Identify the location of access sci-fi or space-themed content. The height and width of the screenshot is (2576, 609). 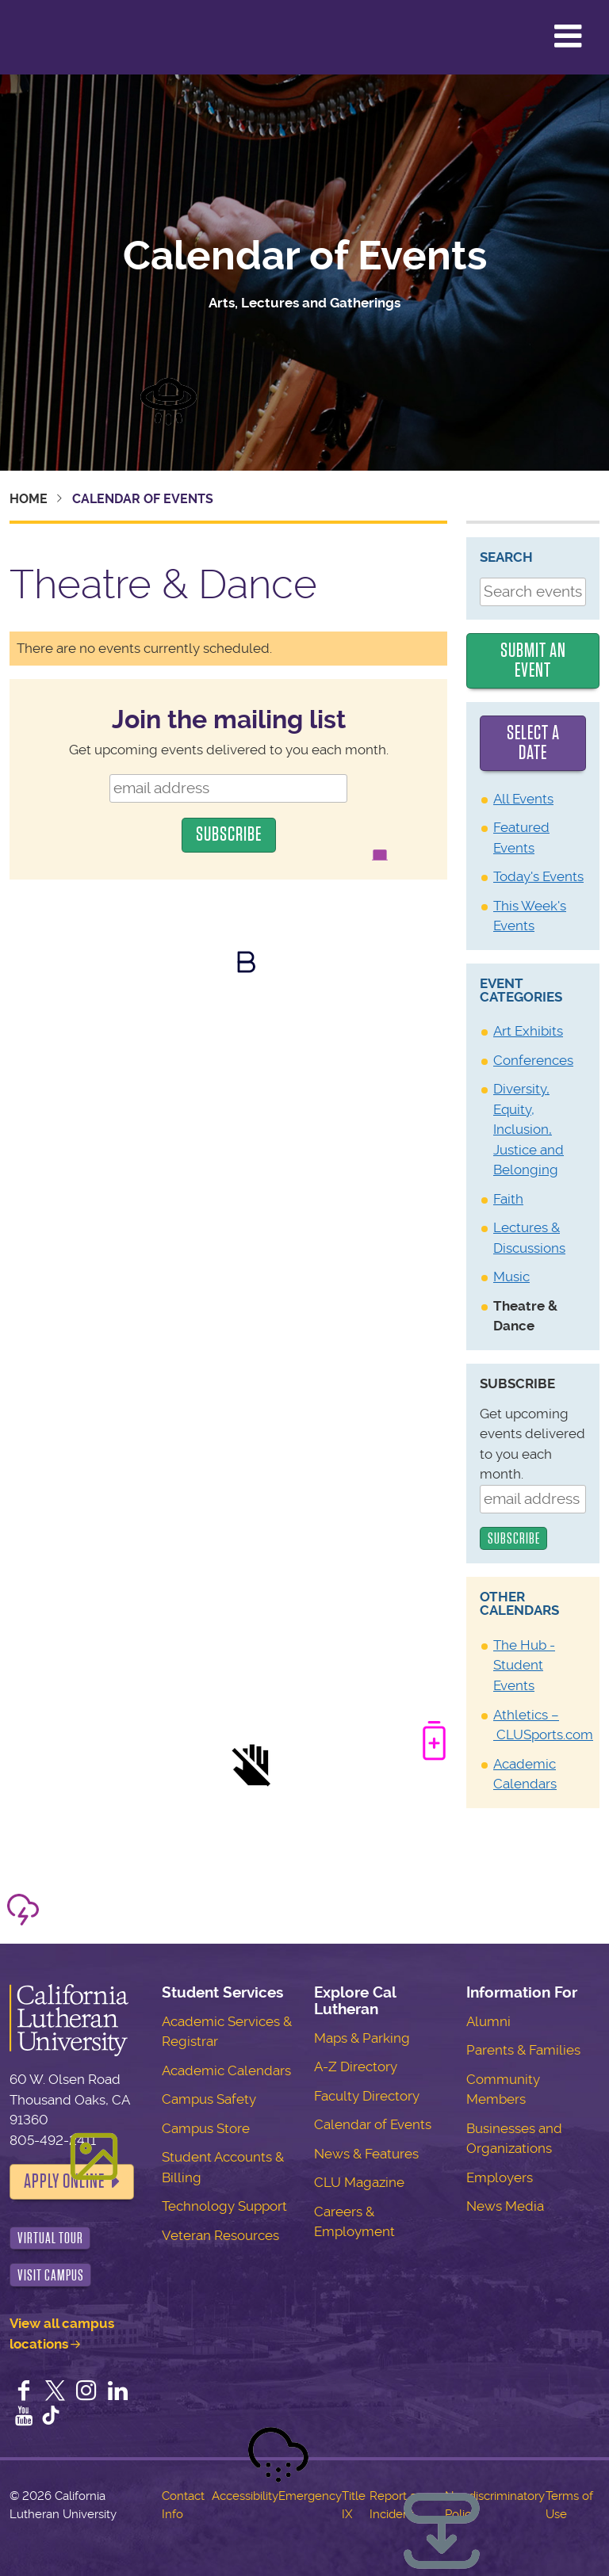
(168, 400).